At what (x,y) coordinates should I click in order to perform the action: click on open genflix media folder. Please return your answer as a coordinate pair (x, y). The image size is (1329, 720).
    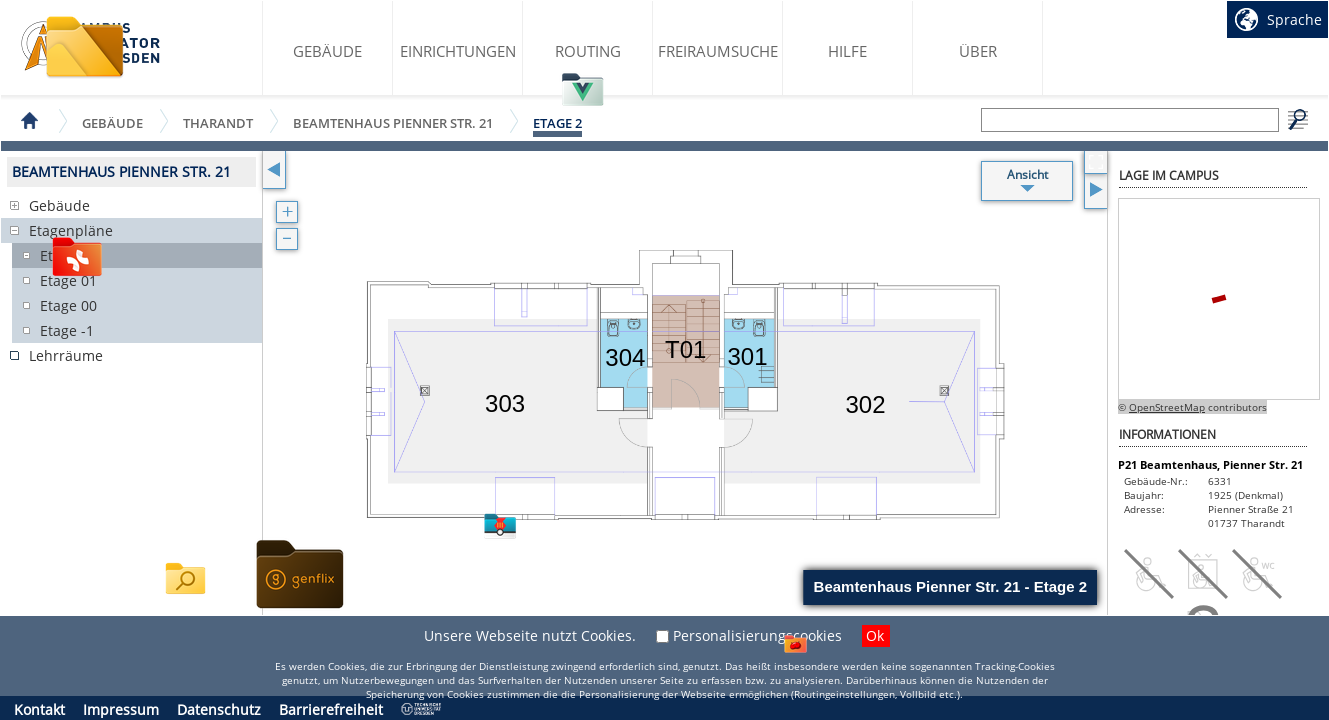
    Looking at the image, I should click on (299, 576).